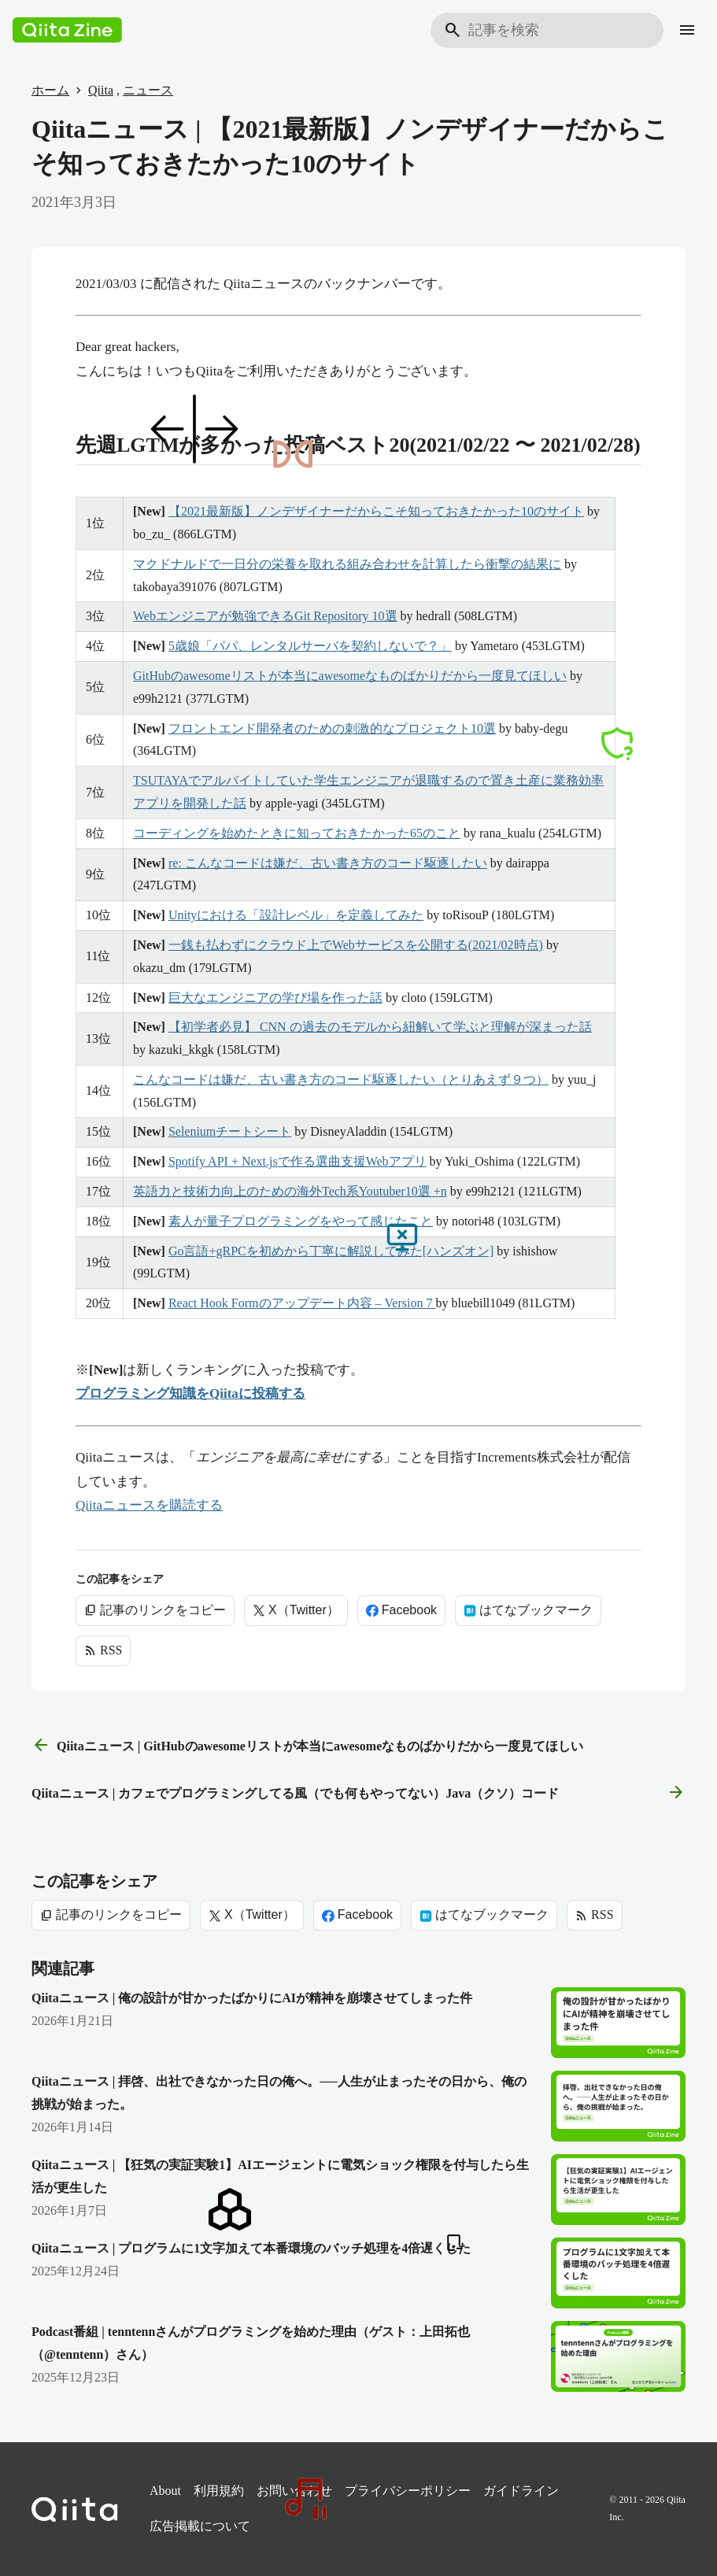  I want to click on expand content horizontally, so click(194, 429).